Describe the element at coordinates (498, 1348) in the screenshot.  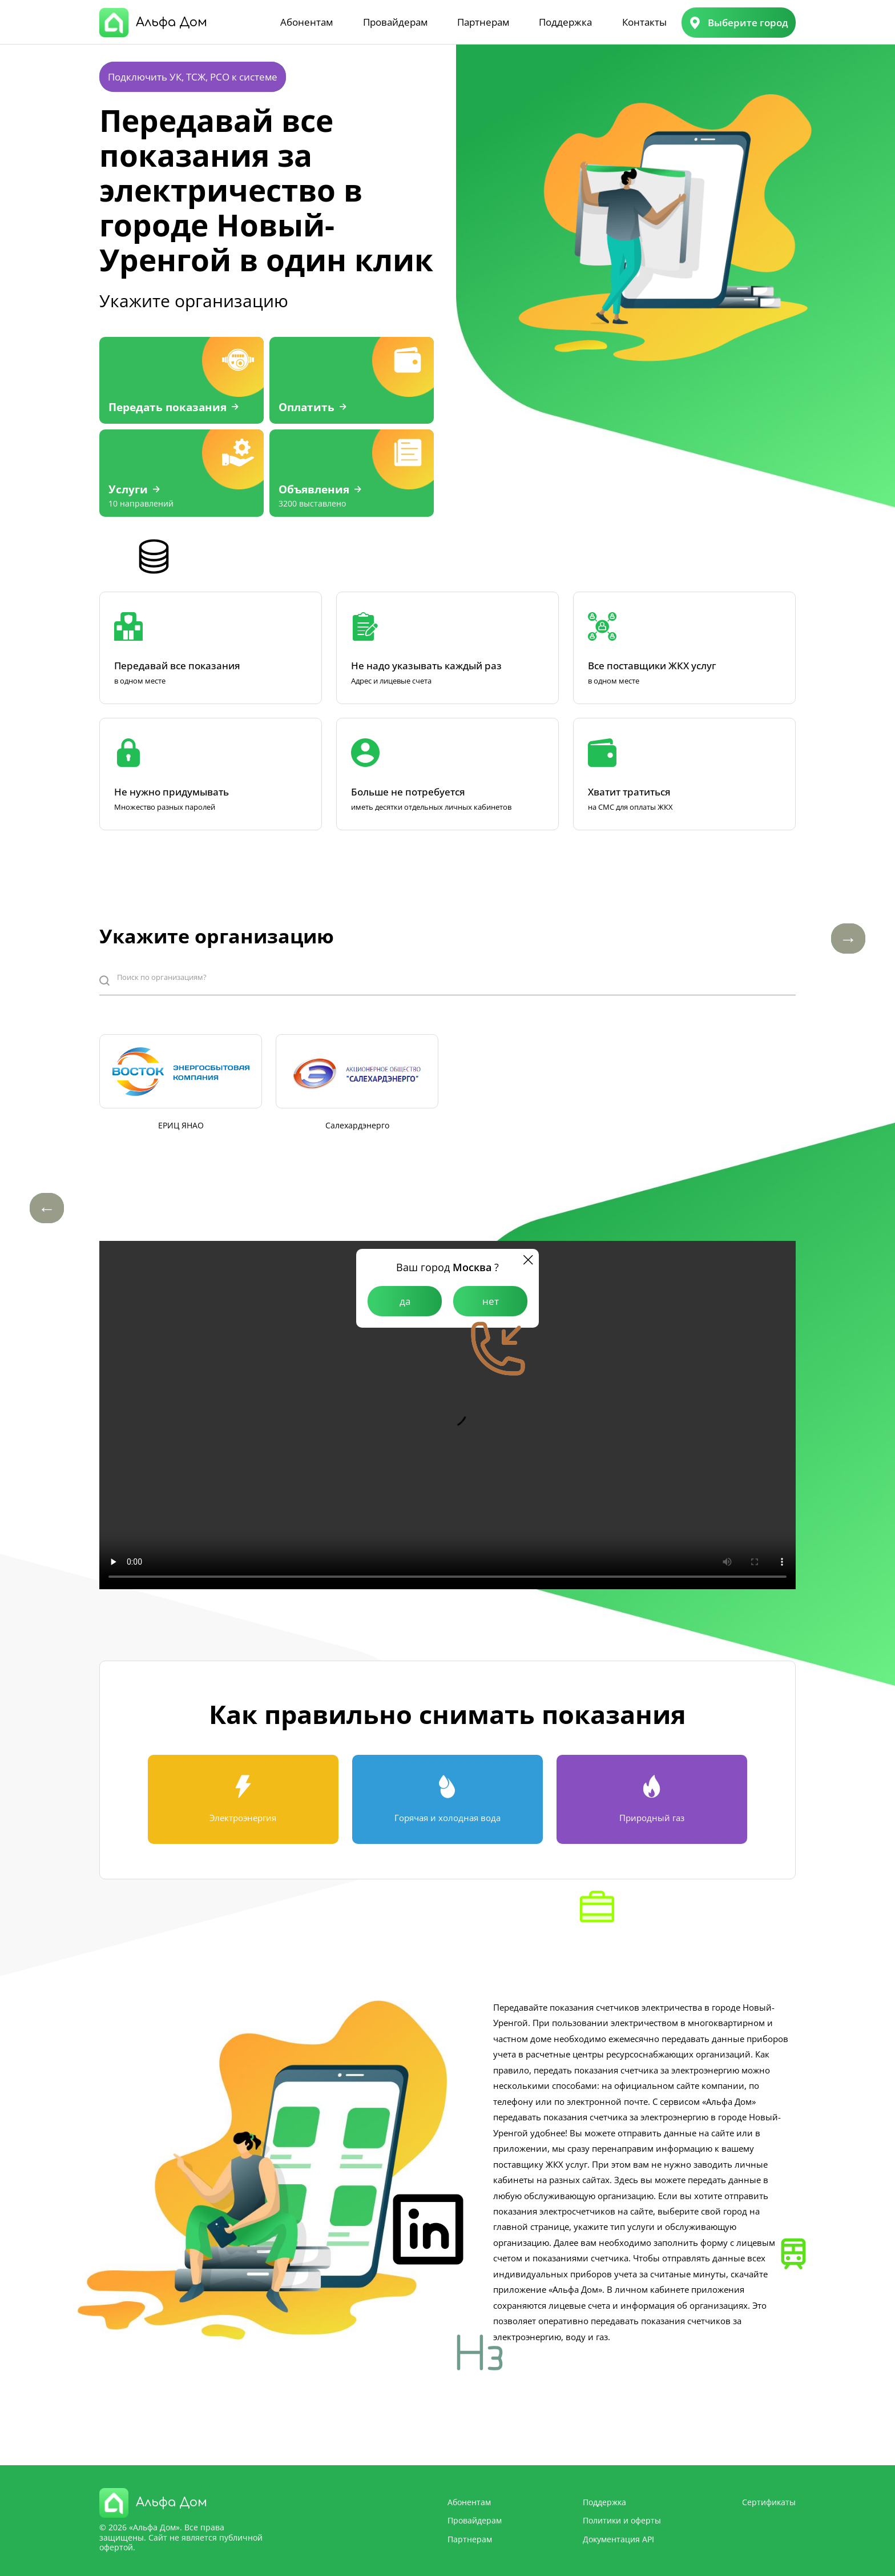
I see `incoming call notification` at that location.